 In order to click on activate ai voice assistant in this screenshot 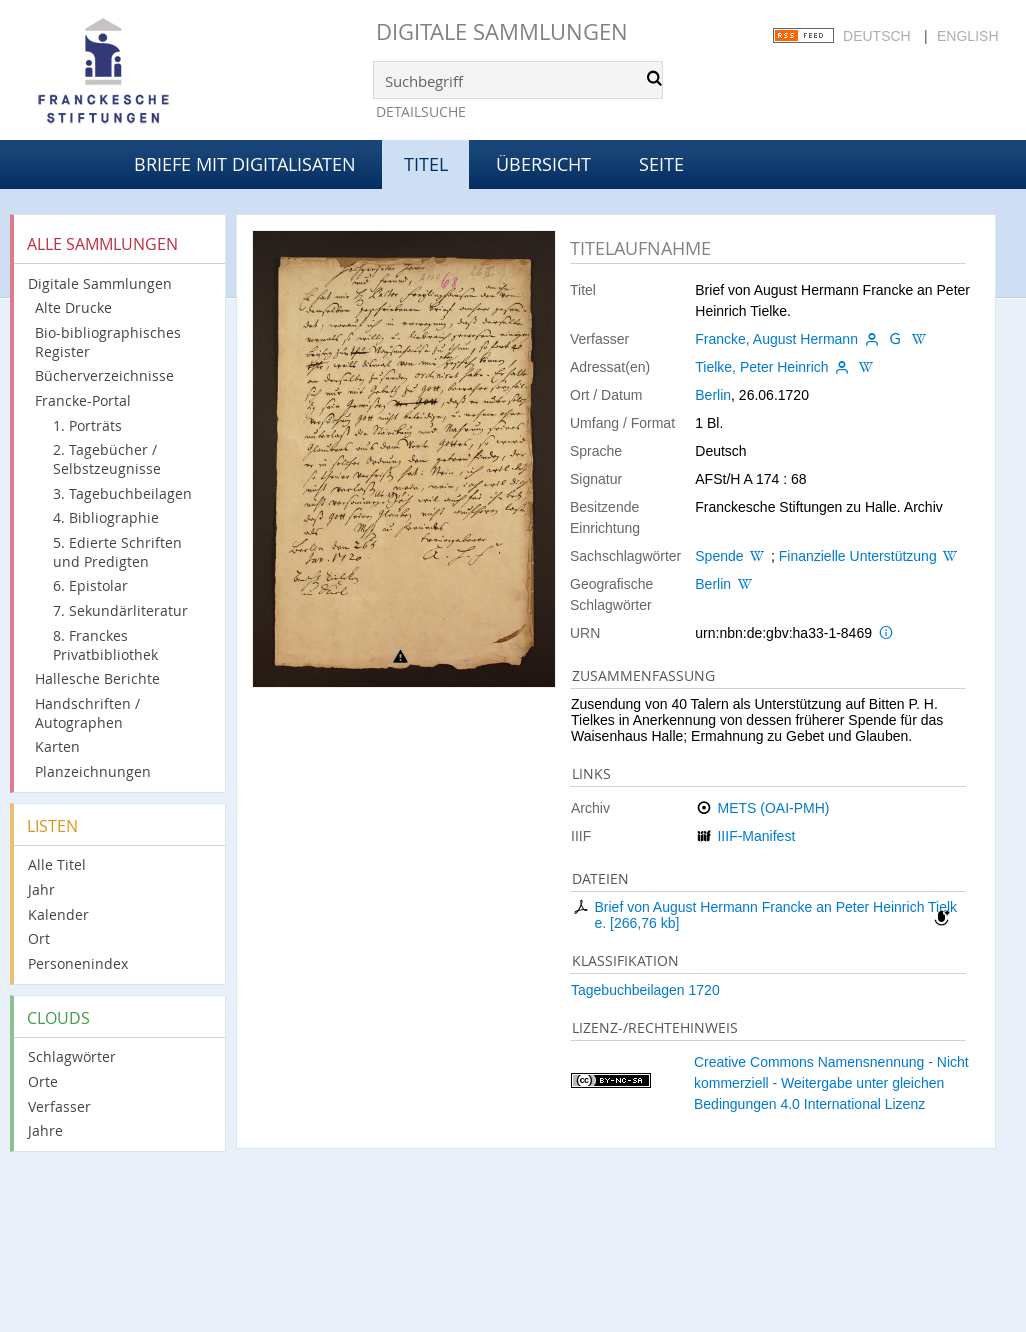, I will do `click(941, 918)`.